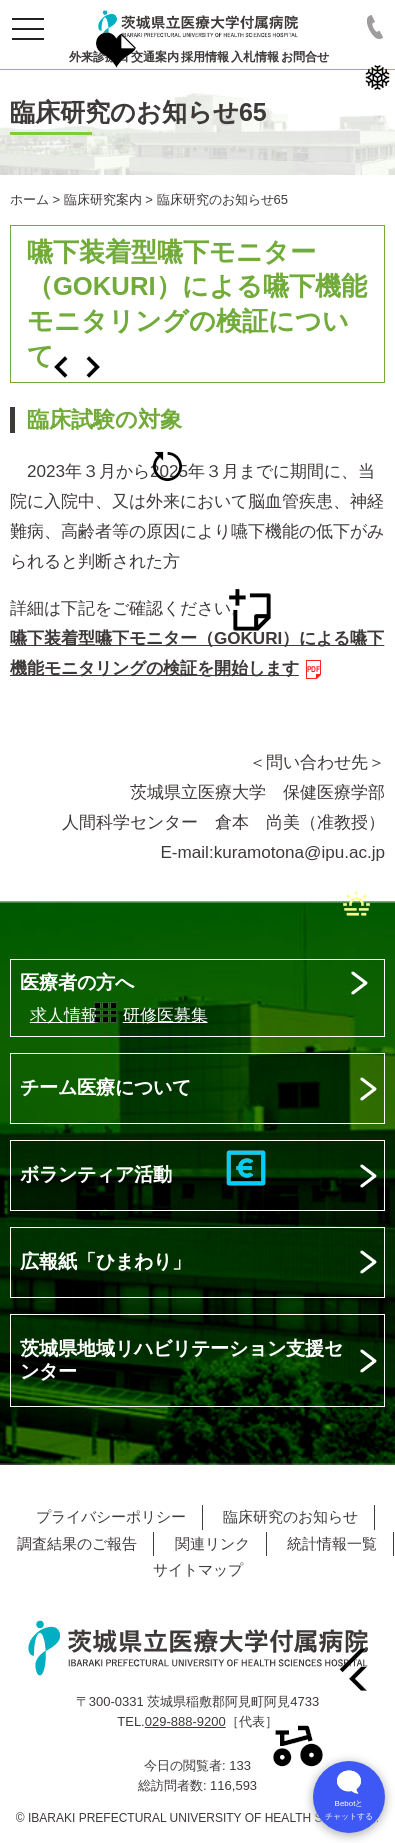 This screenshot has height=1843, width=395. Describe the element at coordinates (167, 466) in the screenshot. I see `reset or refresh to original state` at that location.